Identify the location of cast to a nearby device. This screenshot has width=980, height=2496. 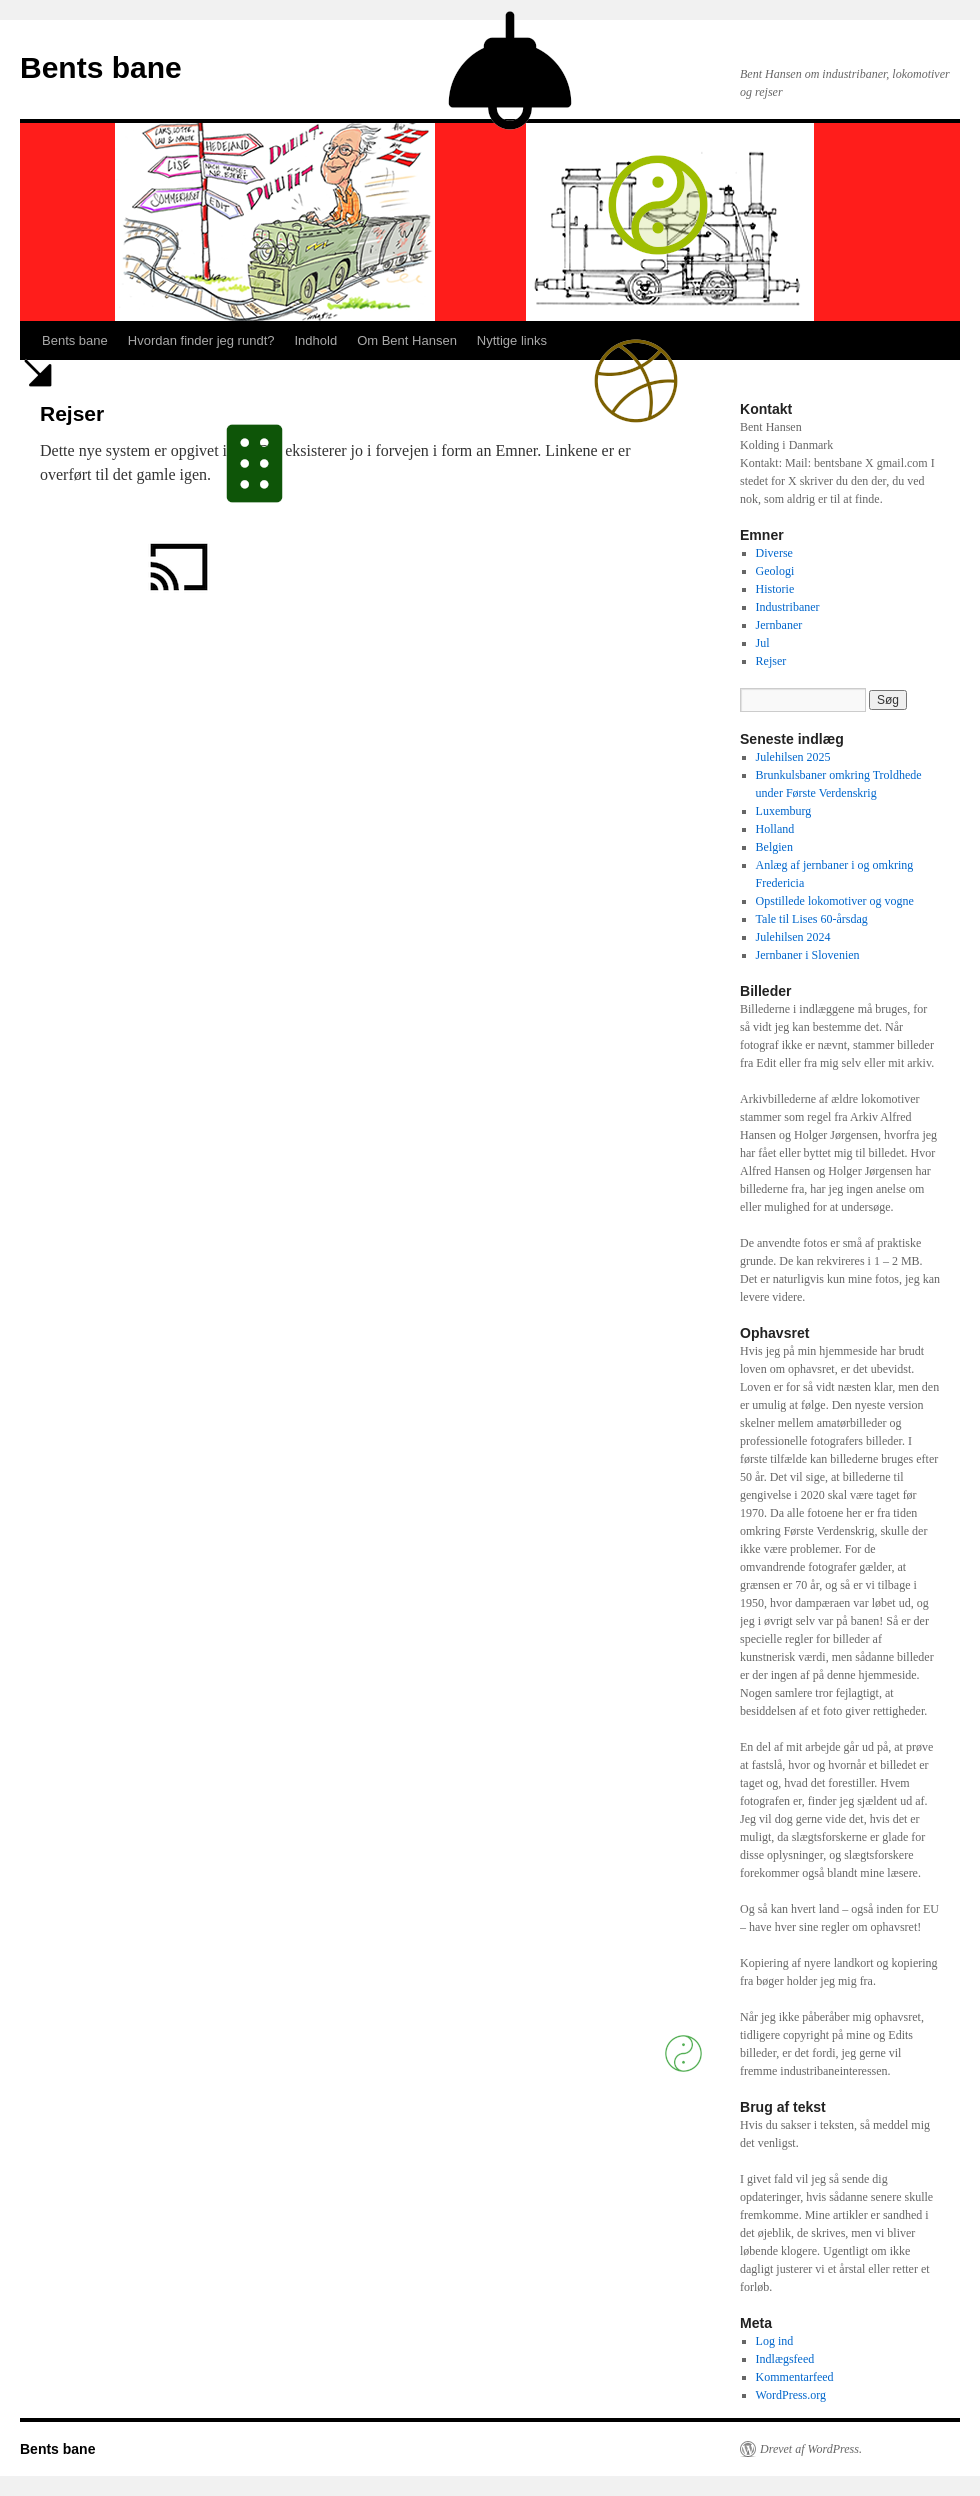
(179, 567).